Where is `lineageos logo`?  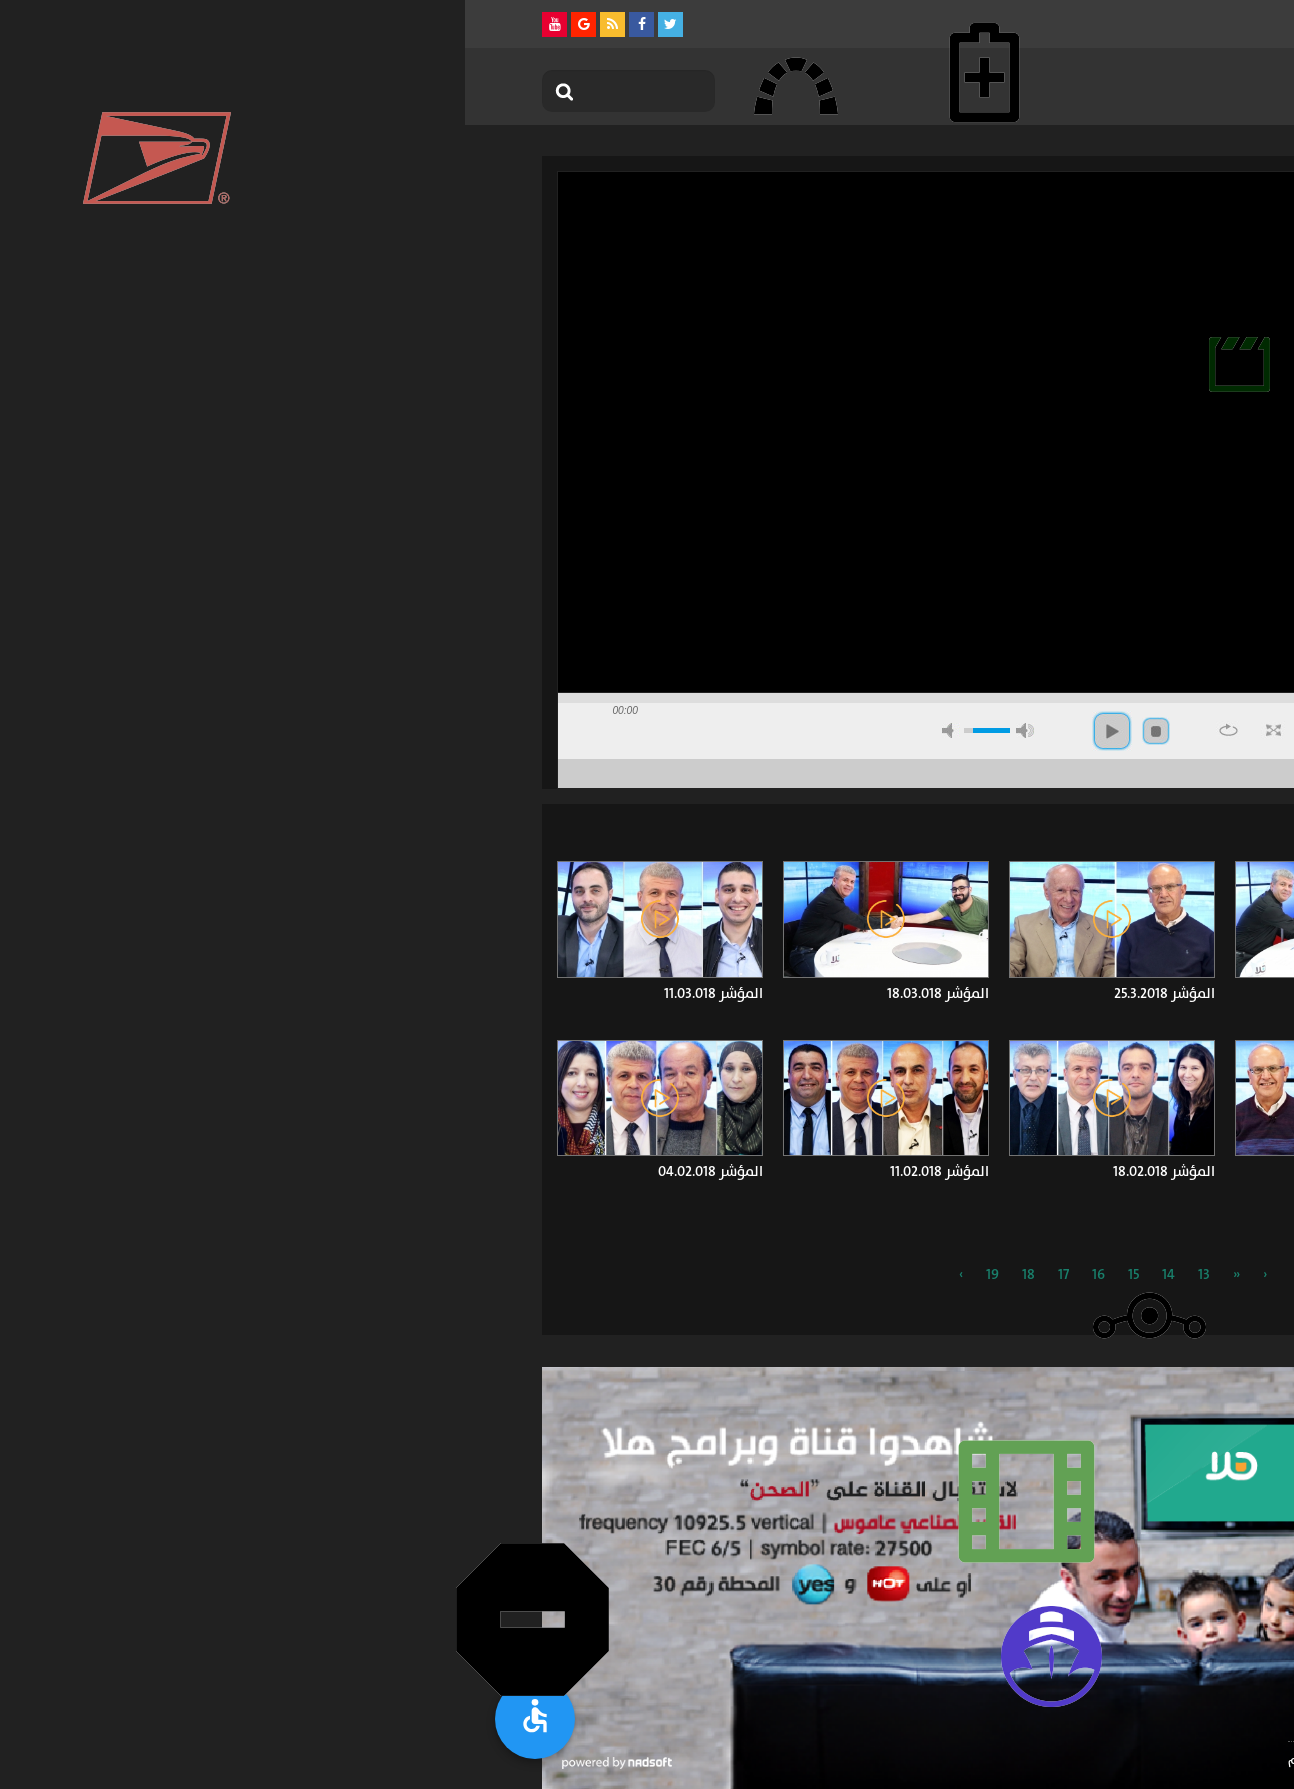 lineageos logo is located at coordinates (1149, 1315).